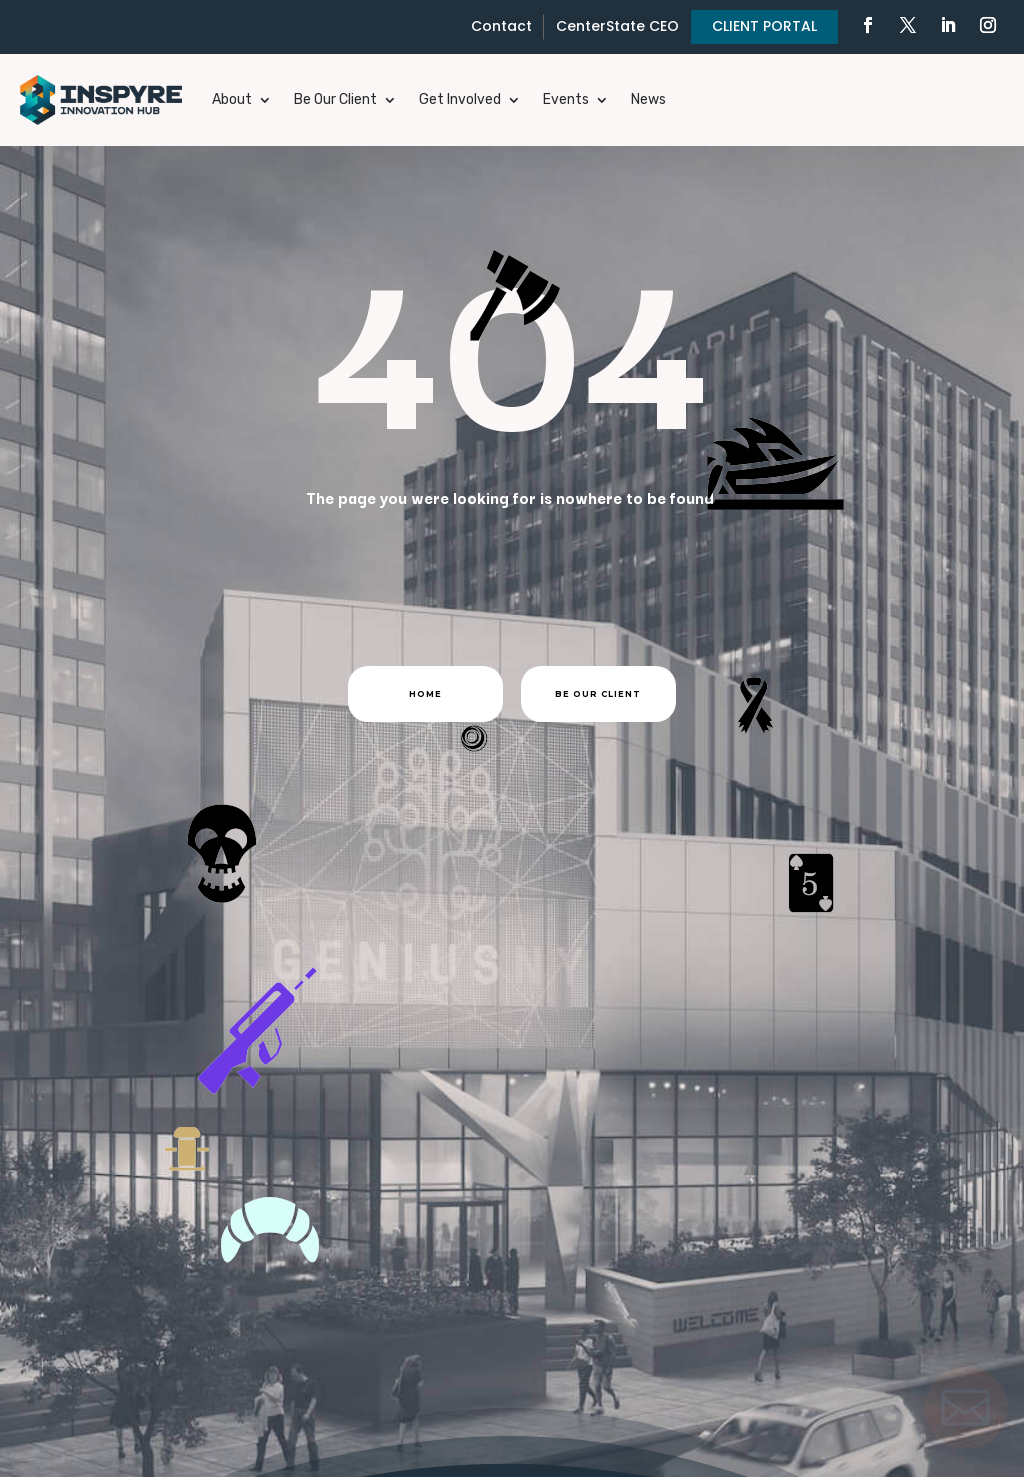  What do you see at coordinates (775, 441) in the screenshot?
I see `select speedboat or watercraft vehicle` at bounding box center [775, 441].